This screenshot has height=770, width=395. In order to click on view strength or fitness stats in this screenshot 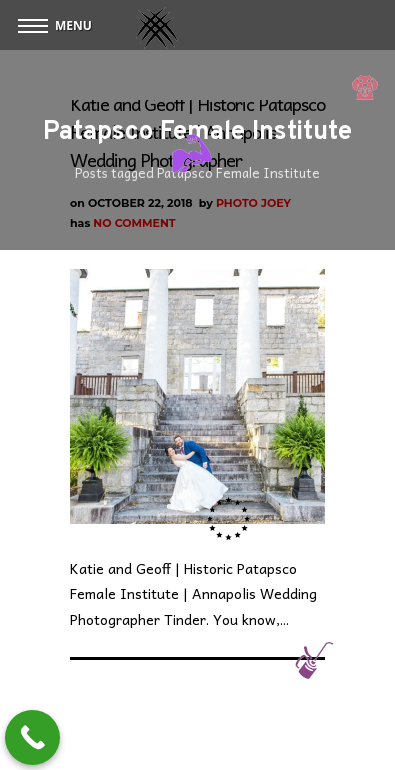, I will do `click(192, 153)`.